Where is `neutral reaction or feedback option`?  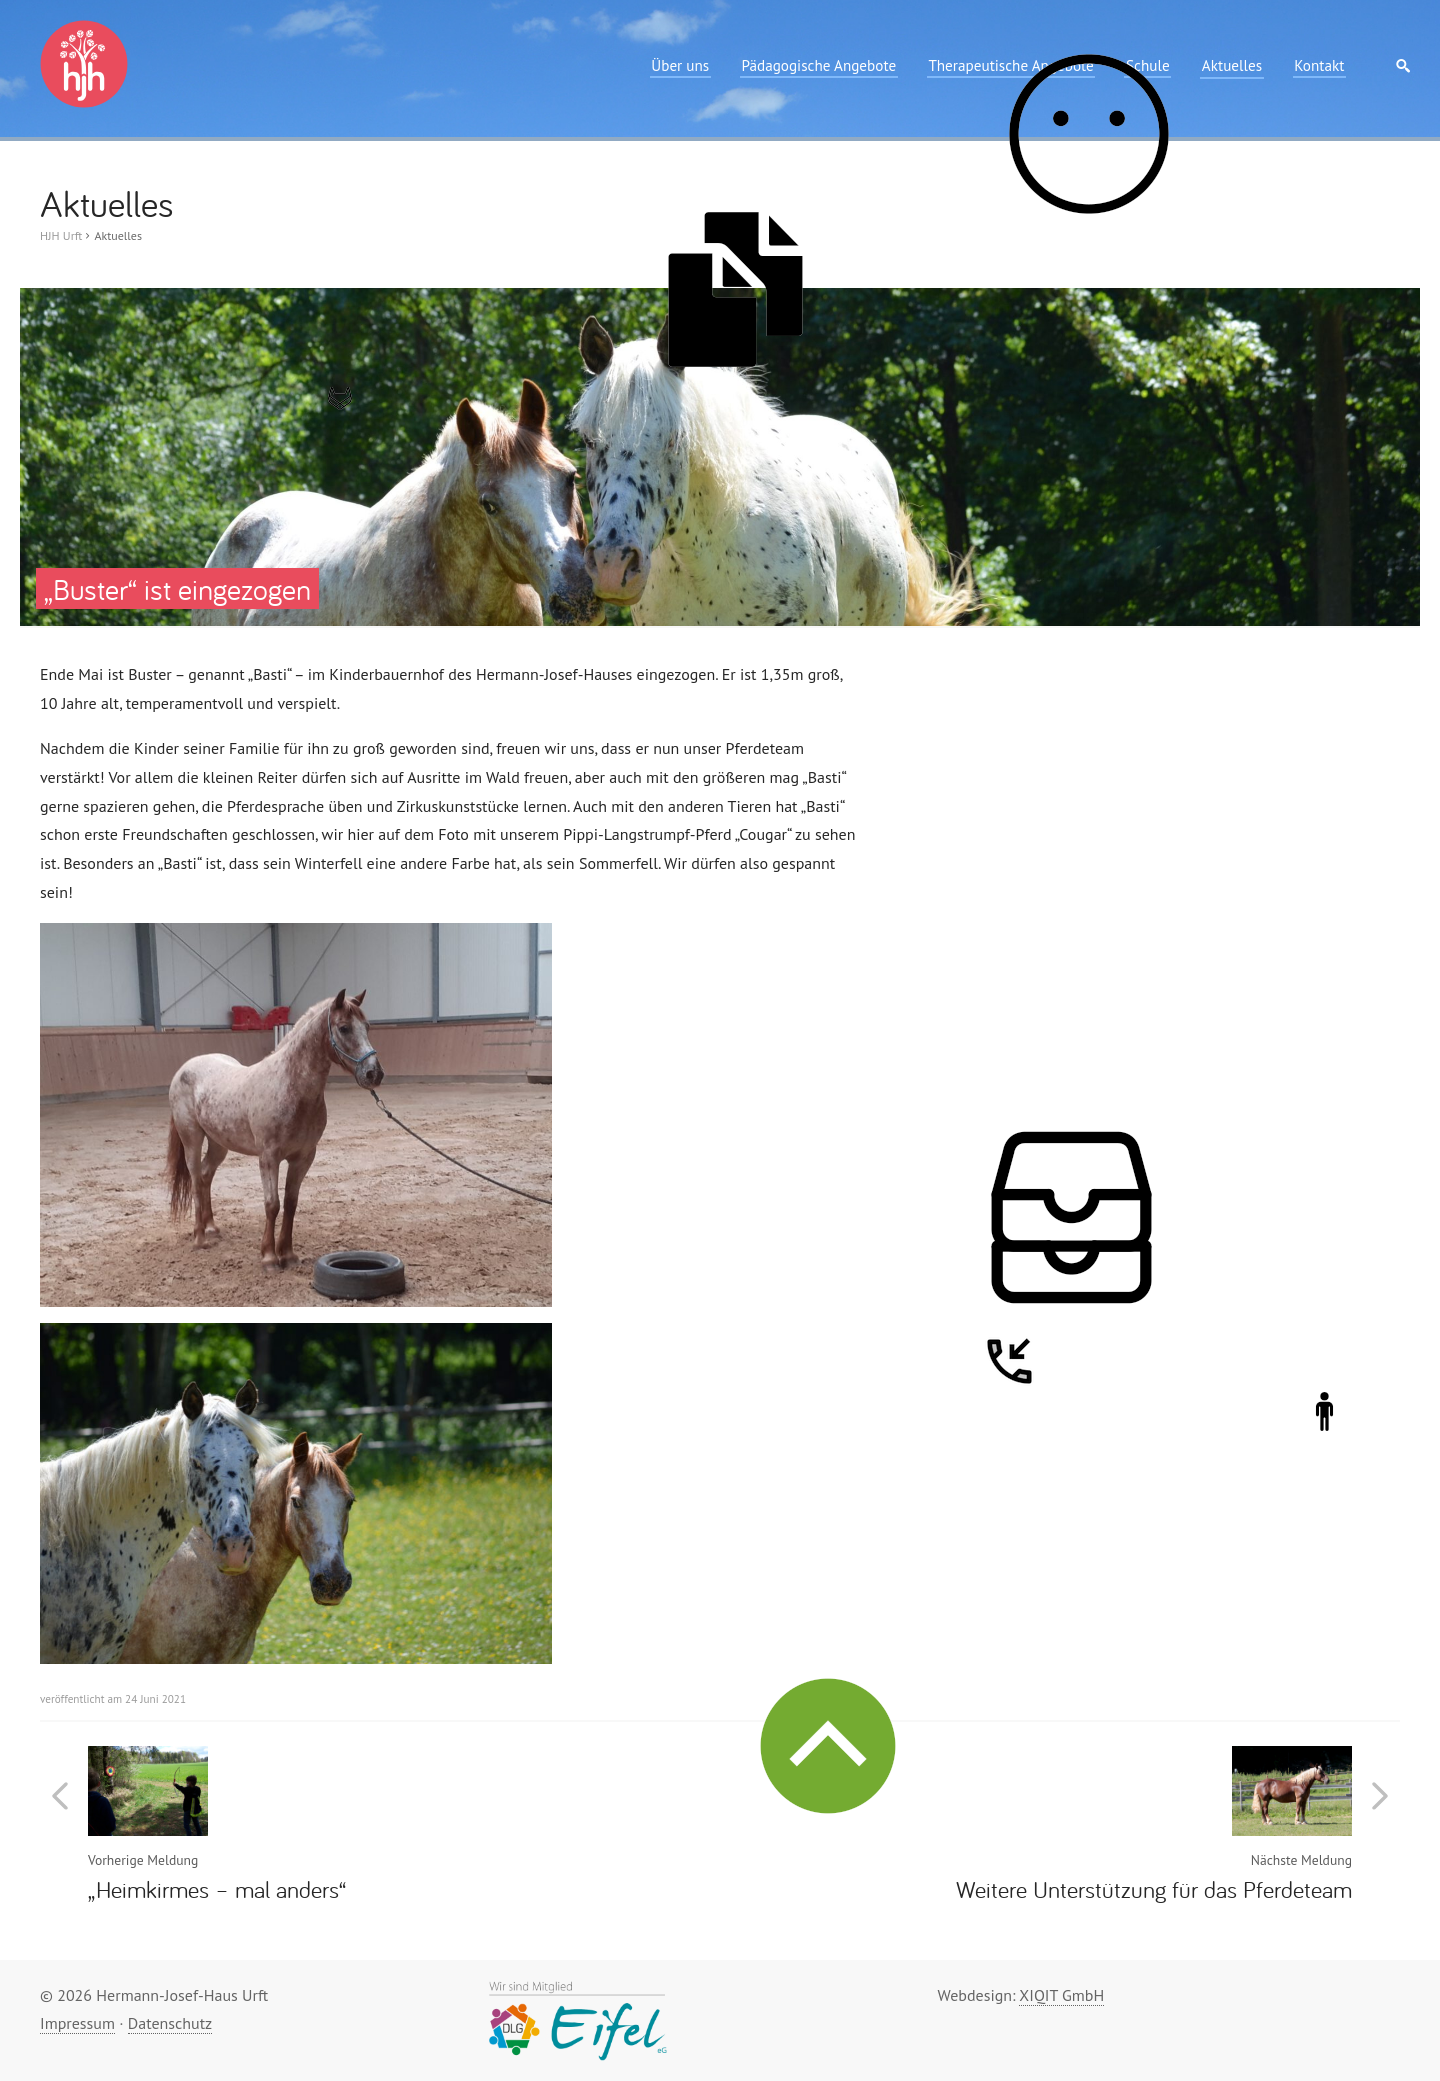
neutral reaction or feedback option is located at coordinates (1089, 134).